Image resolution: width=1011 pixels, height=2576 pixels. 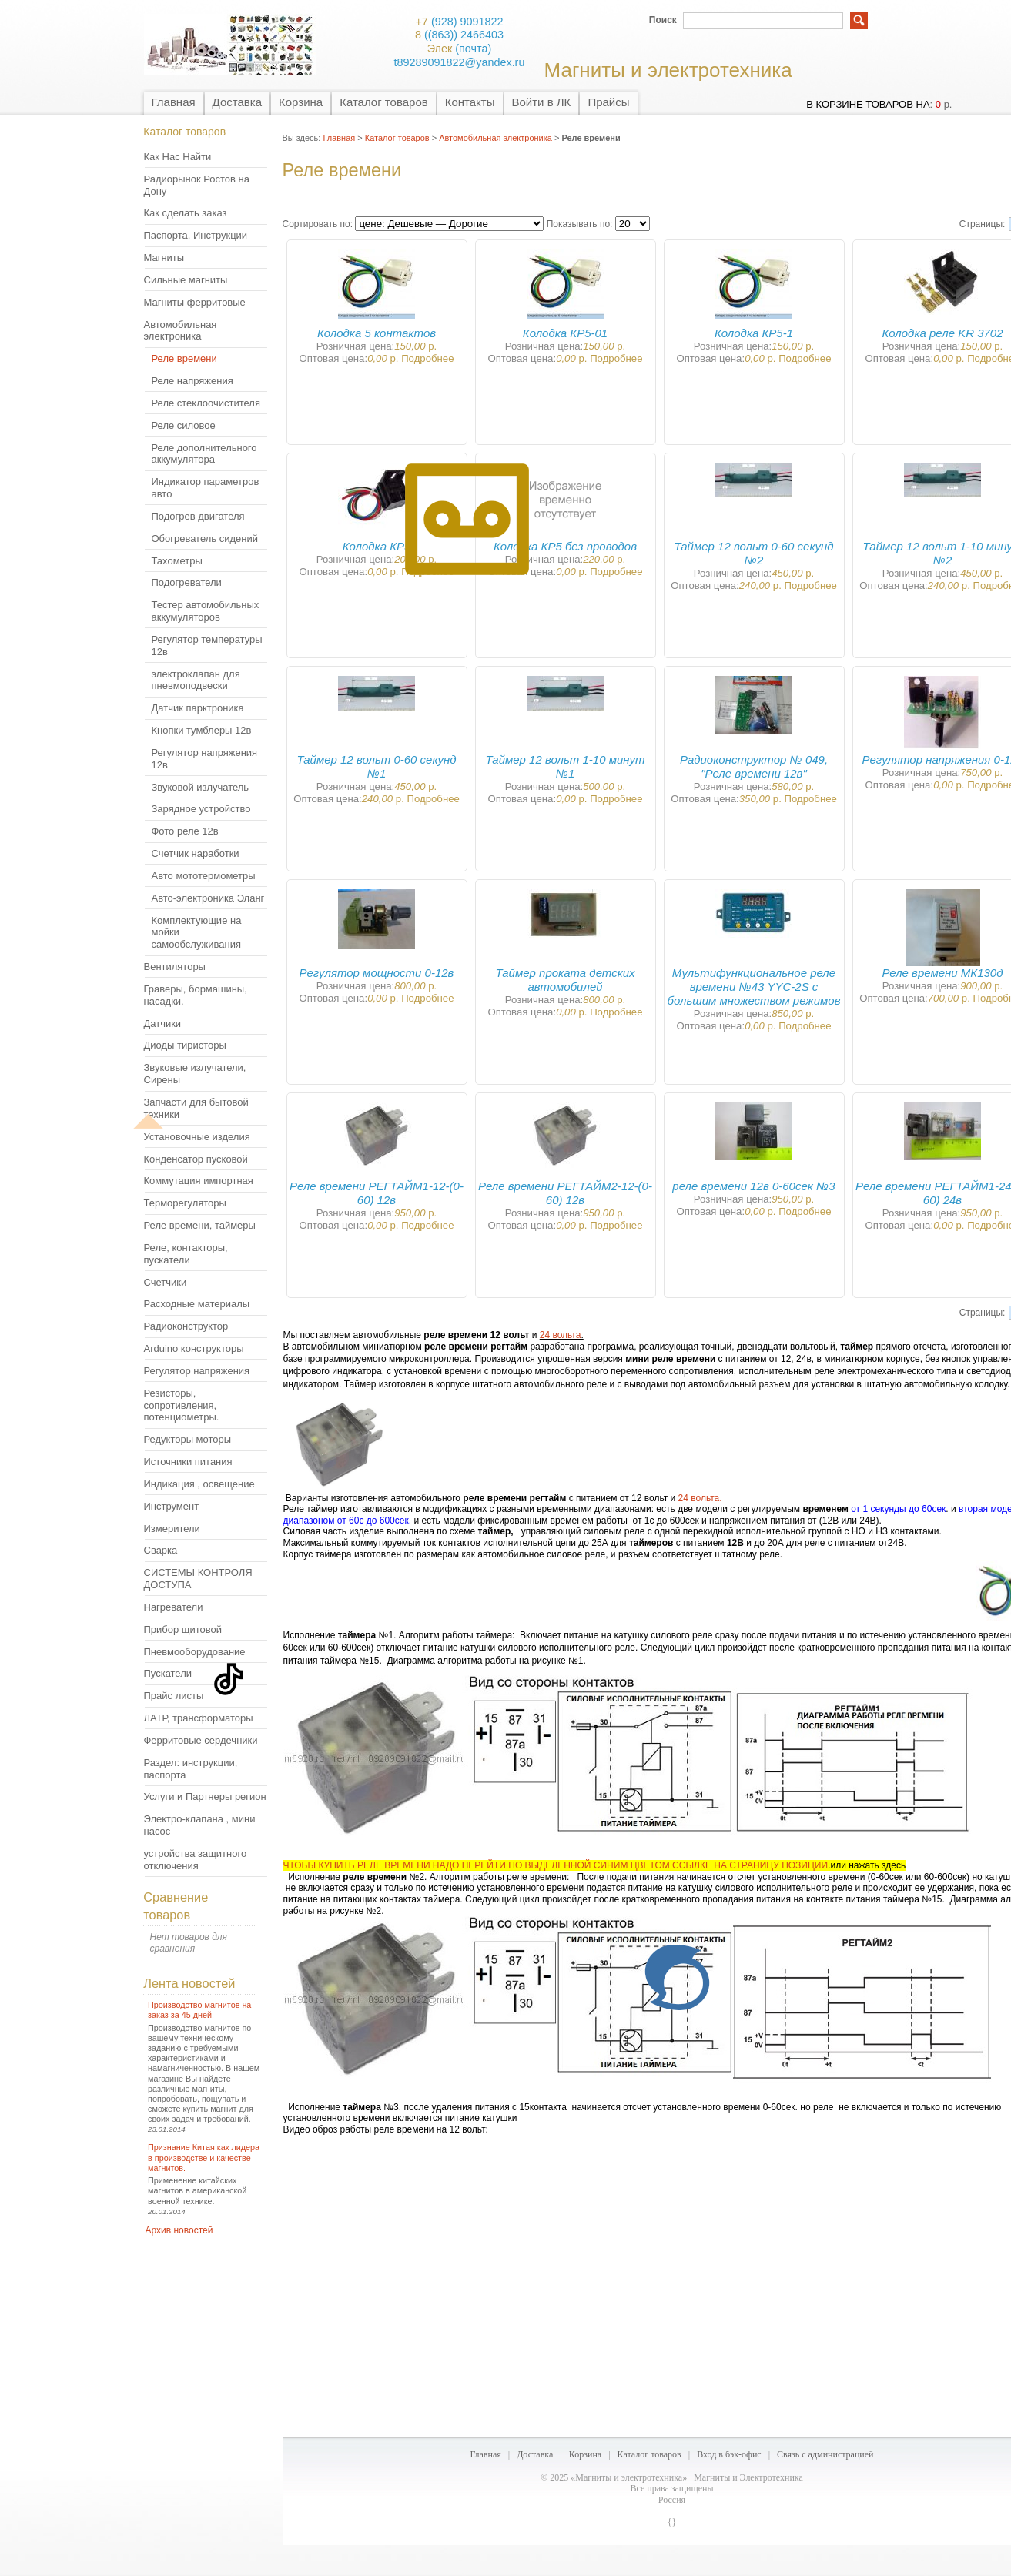 What do you see at coordinates (229, 1679) in the screenshot?
I see `open the tiktok app` at bounding box center [229, 1679].